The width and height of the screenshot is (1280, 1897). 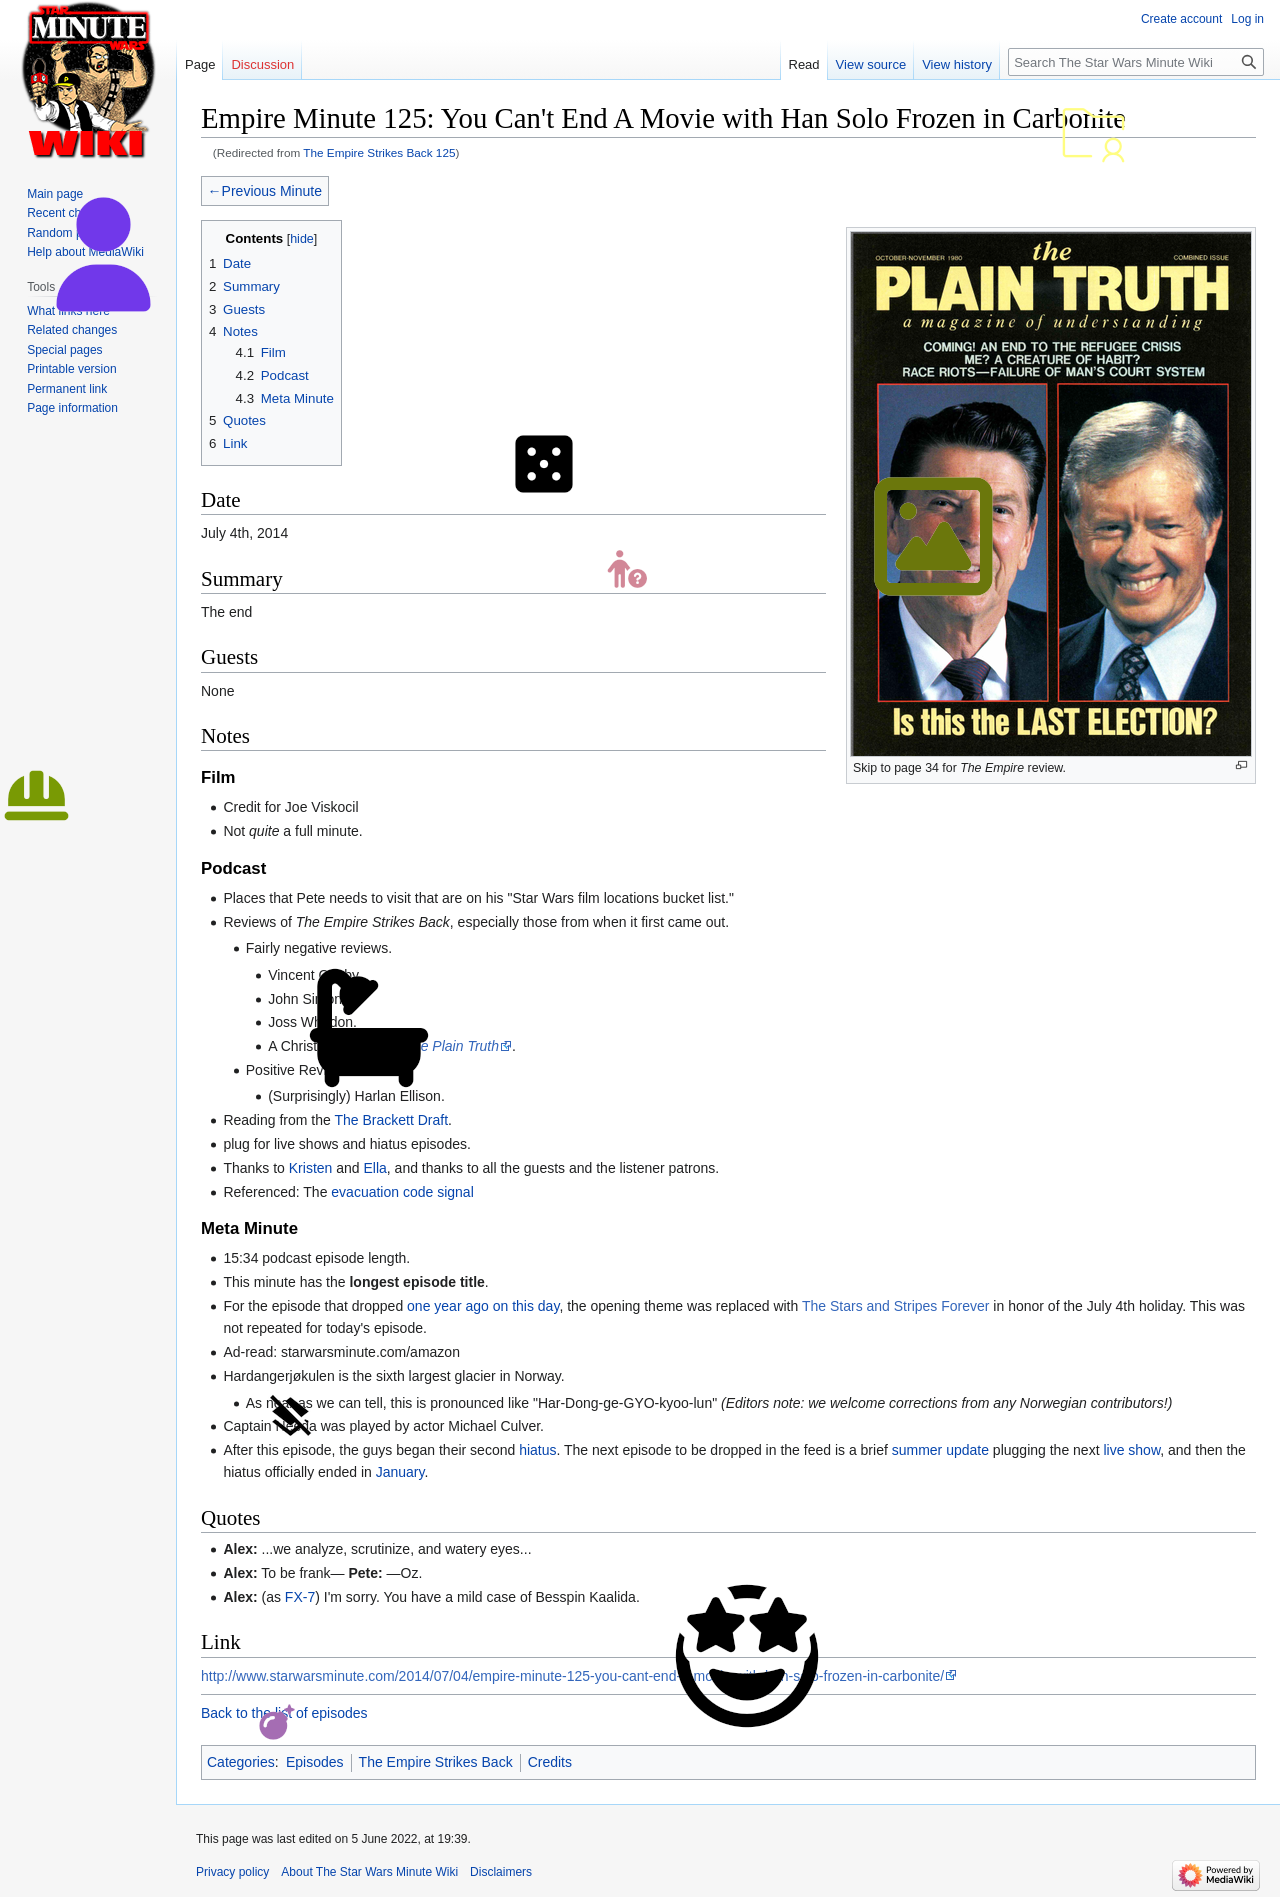 What do you see at coordinates (1093, 131) in the screenshot?
I see `access user-specific files or documents` at bounding box center [1093, 131].